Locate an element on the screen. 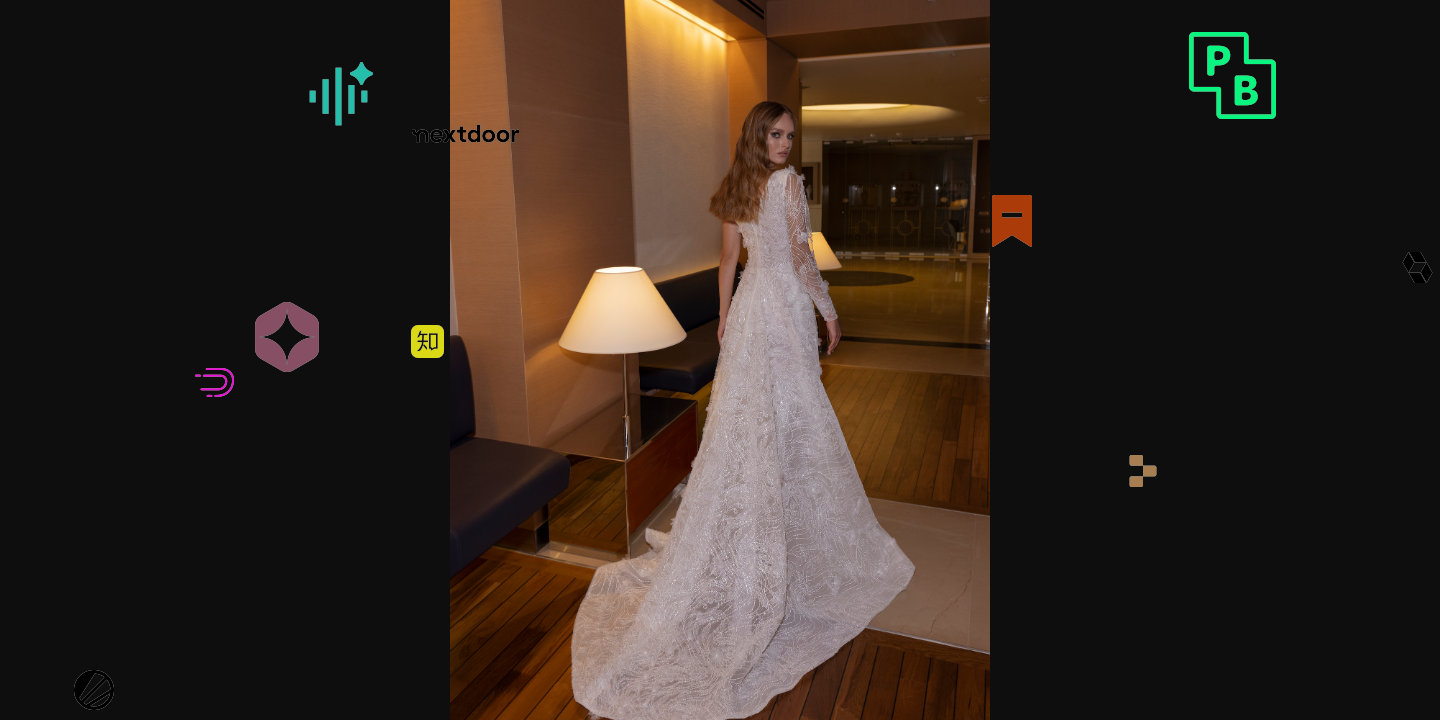 The height and width of the screenshot is (720, 1440). apache druid logo is located at coordinates (214, 382).